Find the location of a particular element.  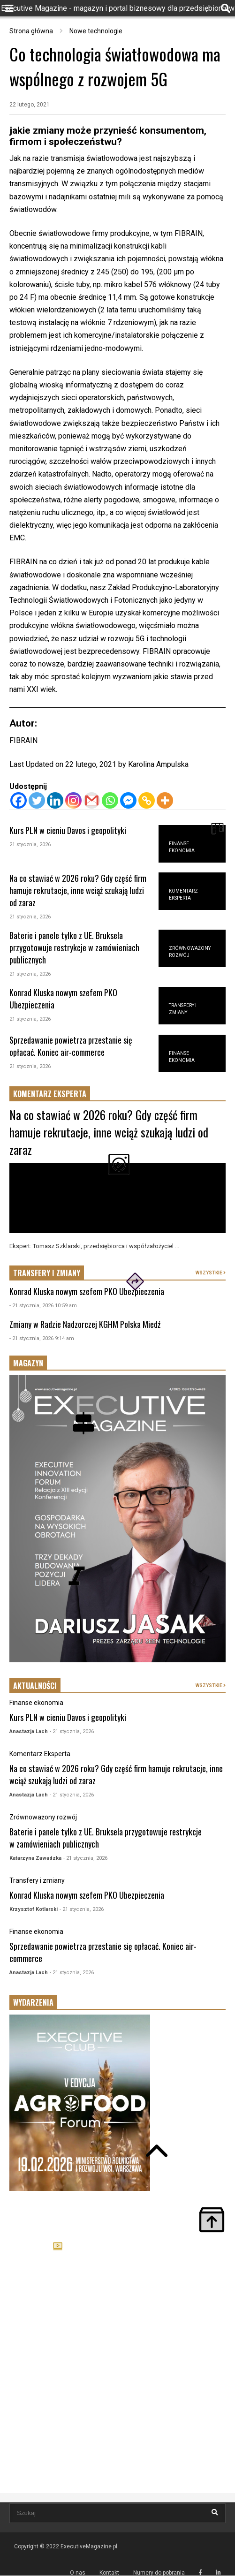

apply italic formatting to selected text is located at coordinates (76, 1577).